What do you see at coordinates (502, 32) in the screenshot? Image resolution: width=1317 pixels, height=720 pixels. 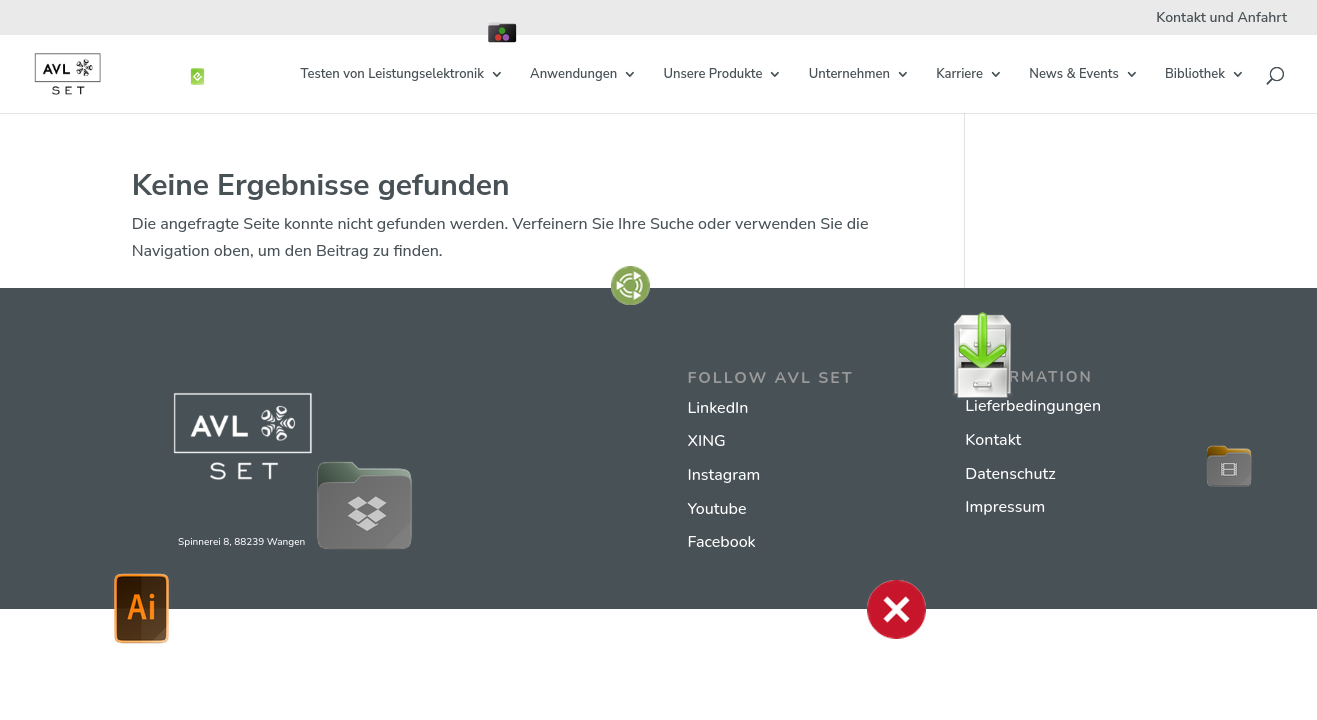 I see `open julia programming language project folder` at bounding box center [502, 32].